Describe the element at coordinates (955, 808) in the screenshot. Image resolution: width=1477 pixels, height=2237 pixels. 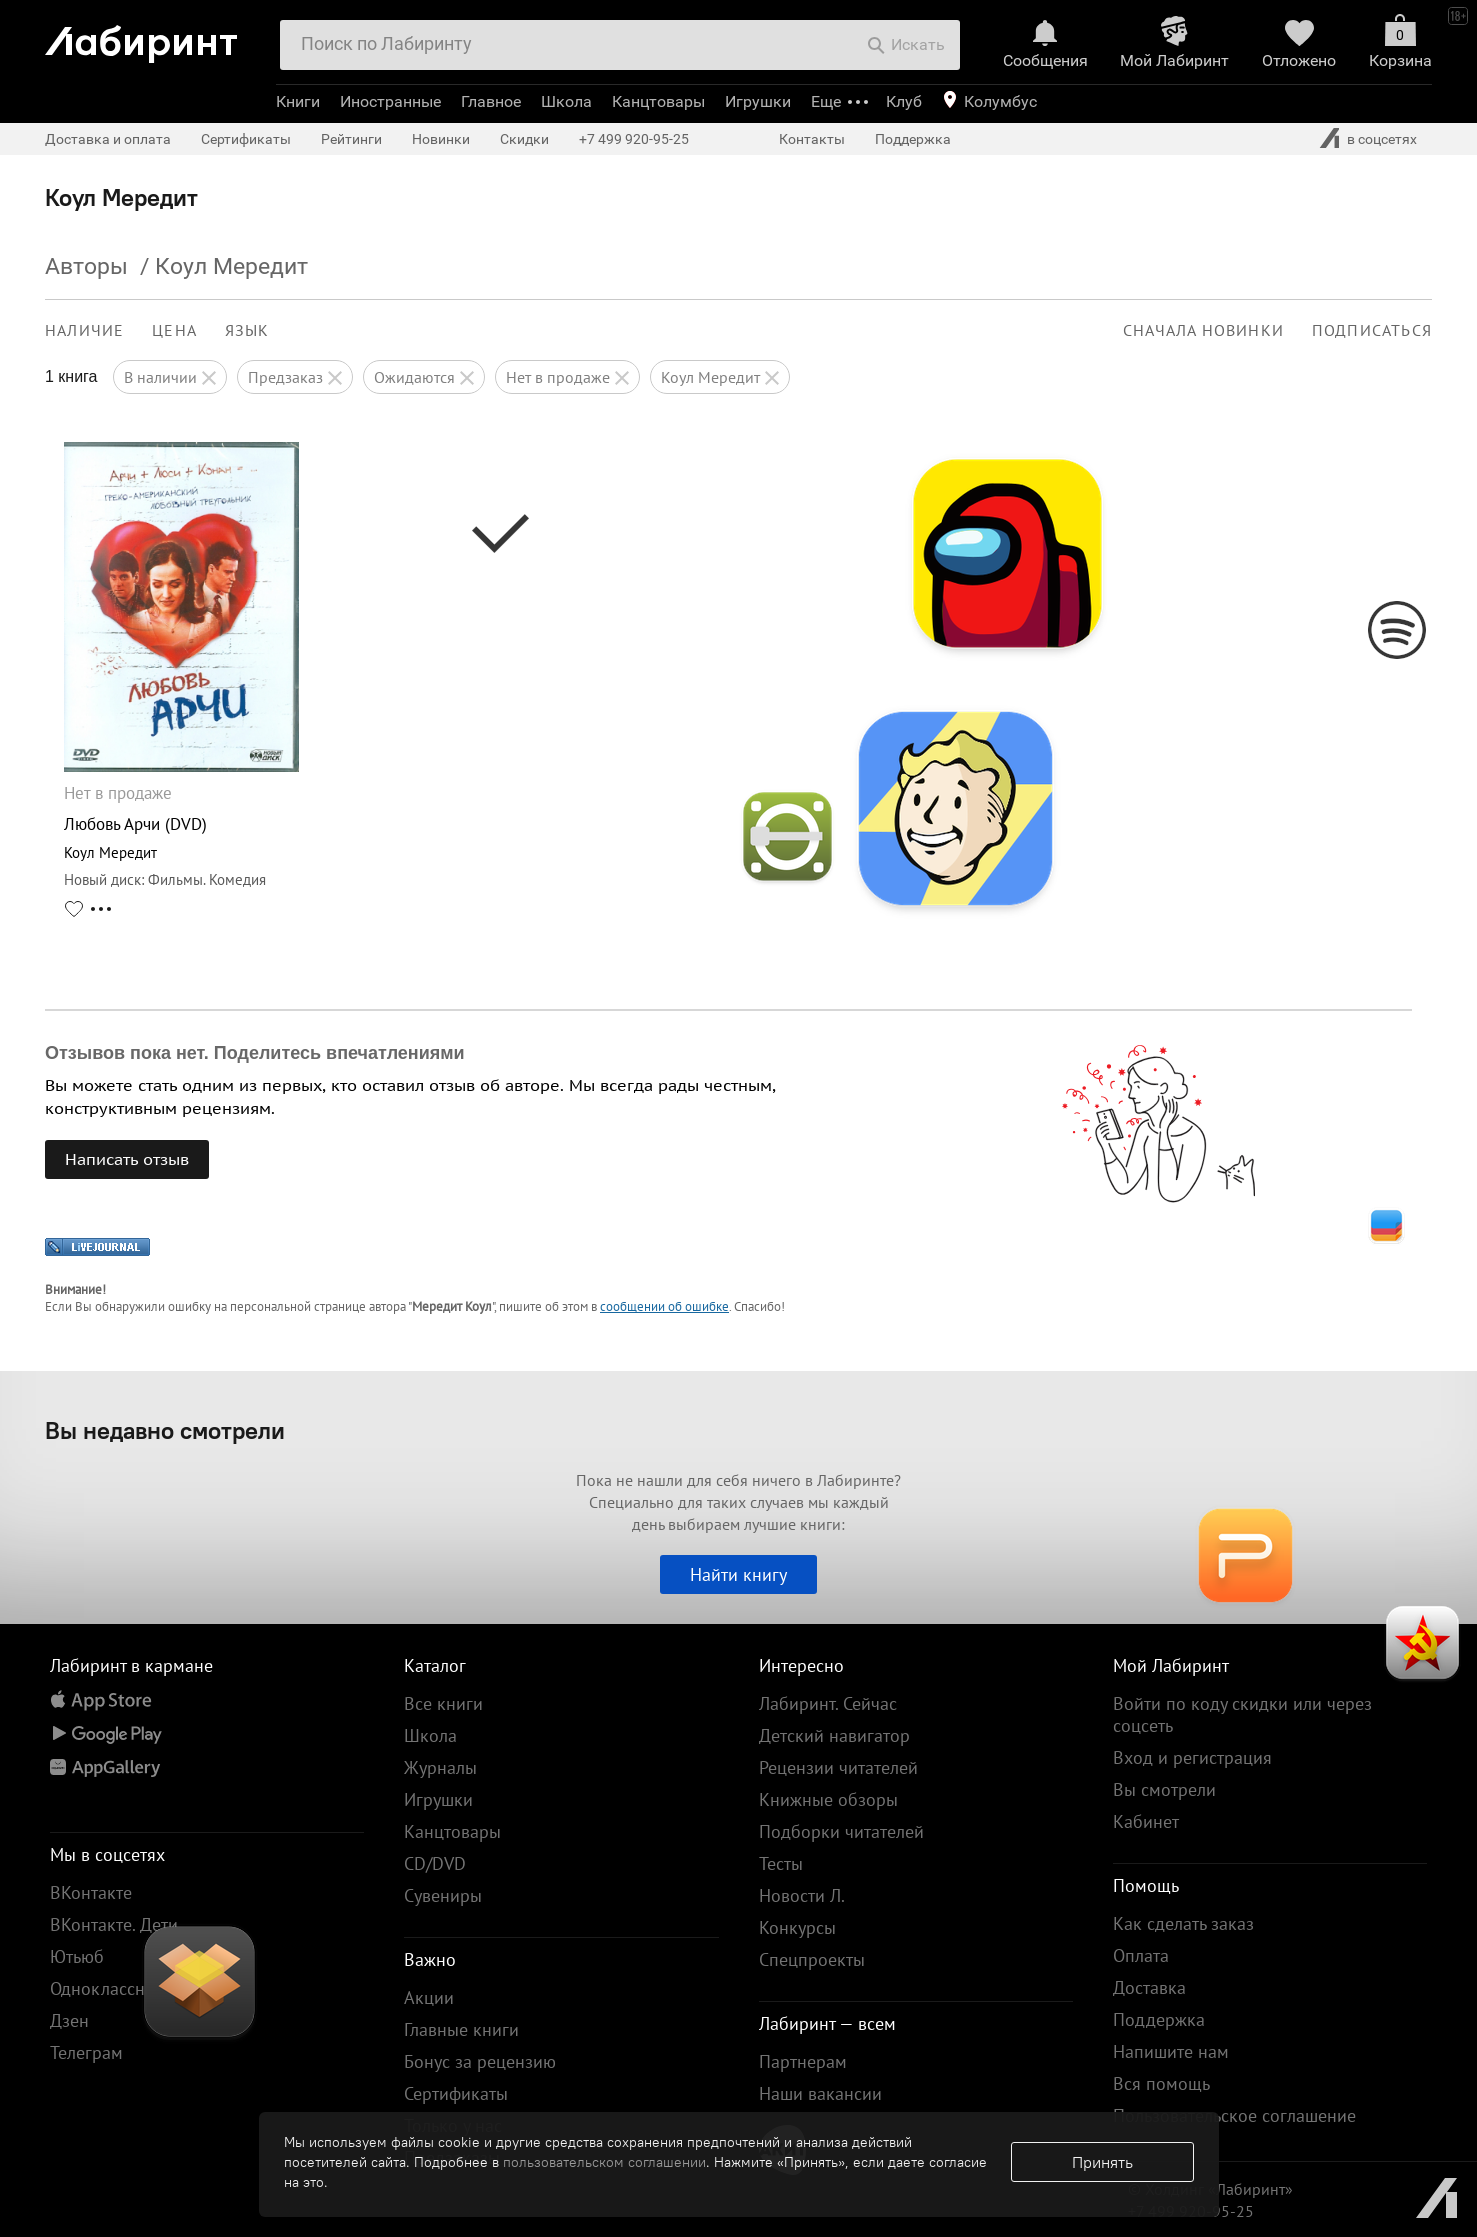
I see `launch Fallout 4 game` at that location.